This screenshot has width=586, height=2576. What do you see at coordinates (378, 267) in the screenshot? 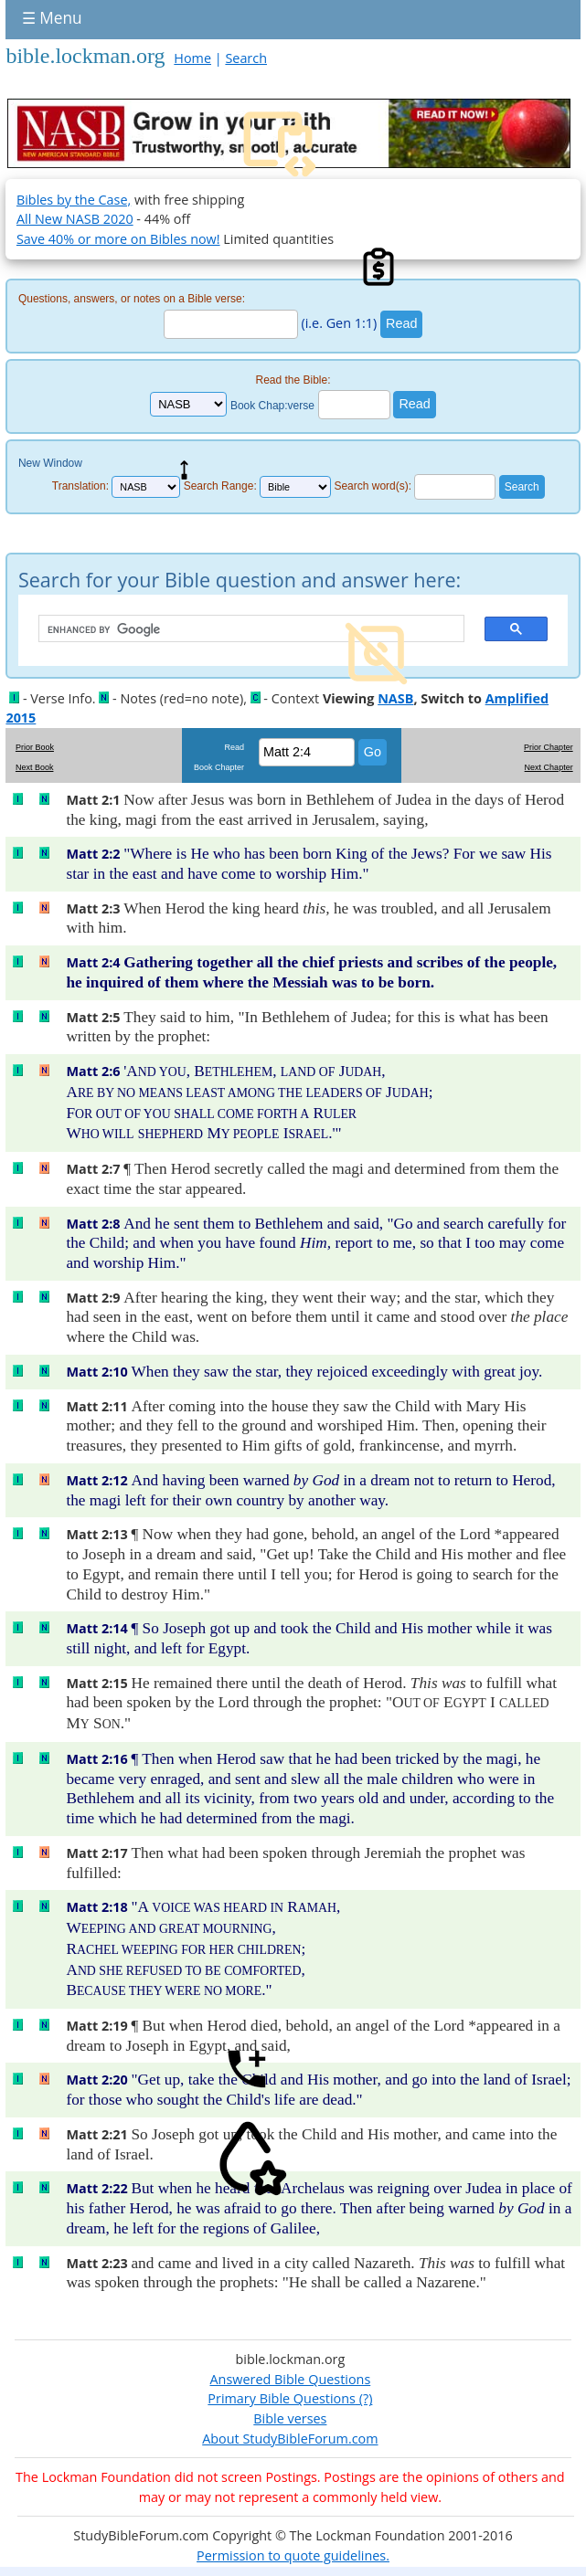
I see `view financial report` at bounding box center [378, 267].